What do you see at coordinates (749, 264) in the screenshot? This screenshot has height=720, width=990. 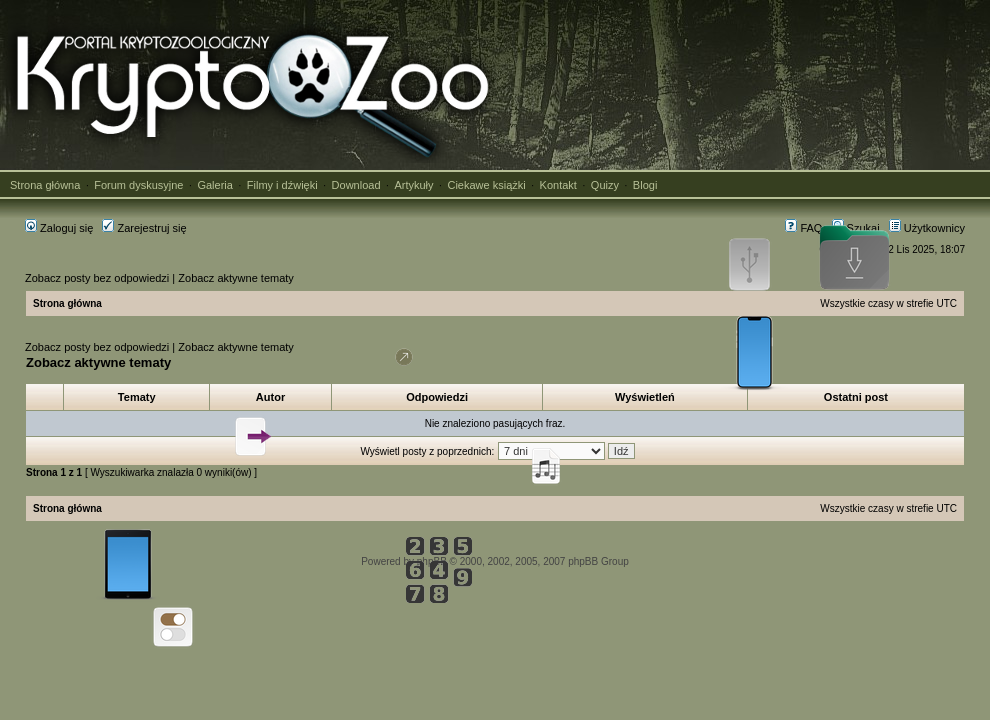 I see `access connected USB hard drive` at bounding box center [749, 264].